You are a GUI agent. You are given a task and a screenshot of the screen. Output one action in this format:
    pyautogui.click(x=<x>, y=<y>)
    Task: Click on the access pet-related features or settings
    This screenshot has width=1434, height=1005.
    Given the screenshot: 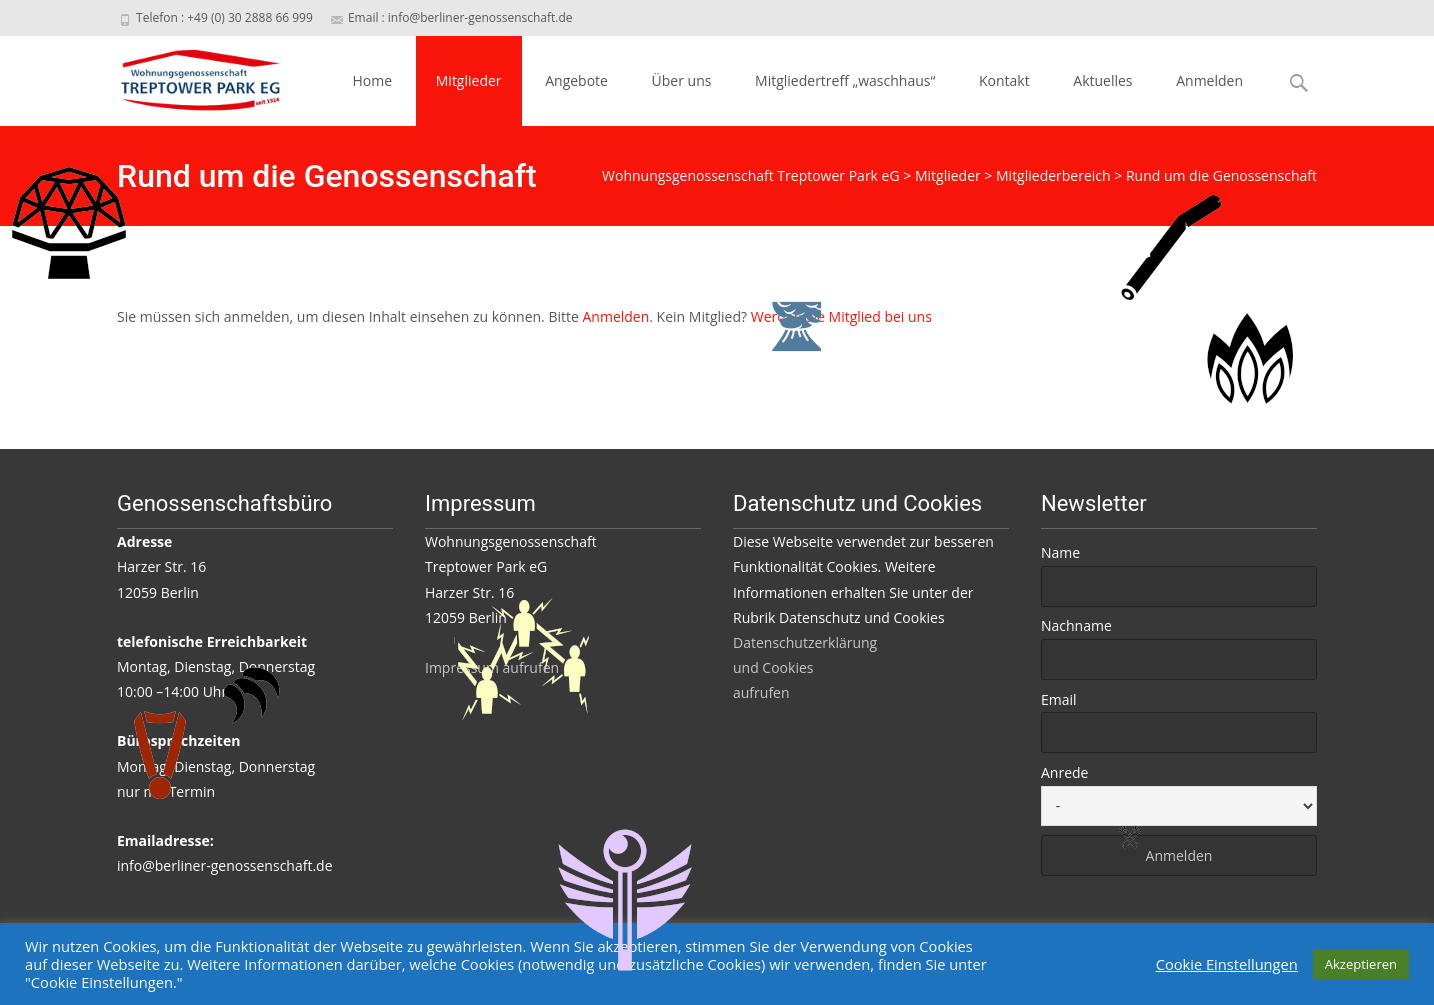 What is the action you would take?
    pyautogui.click(x=1250, y=358)
    